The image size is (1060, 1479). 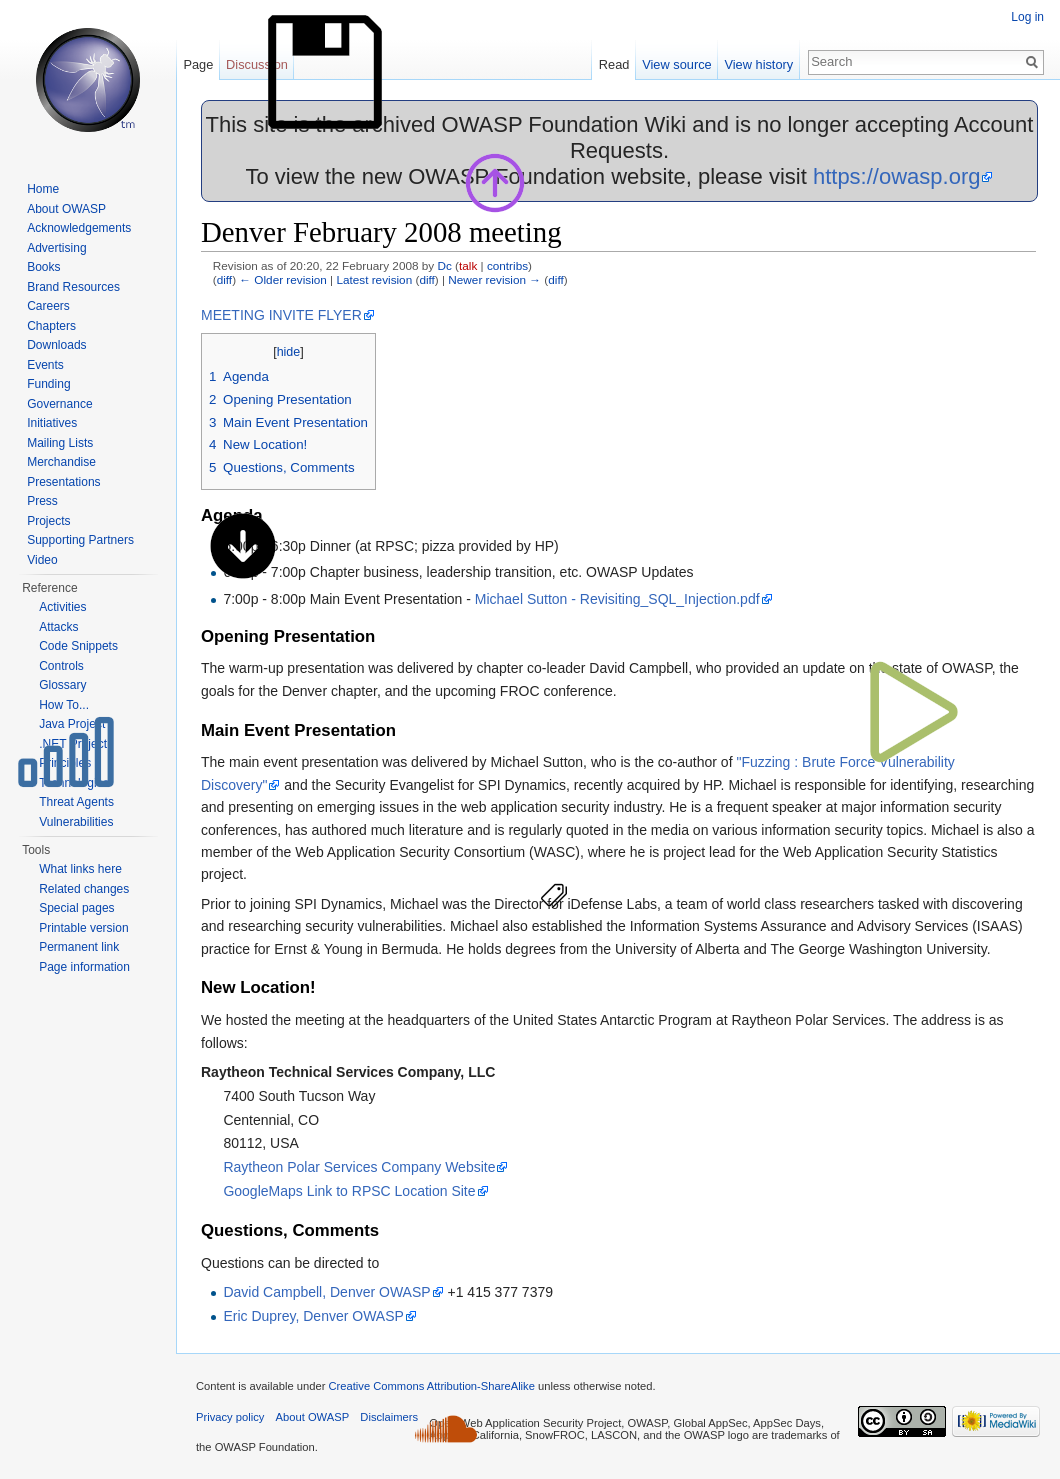 I want to click on view tags or labels, so click(x=554, y=896).